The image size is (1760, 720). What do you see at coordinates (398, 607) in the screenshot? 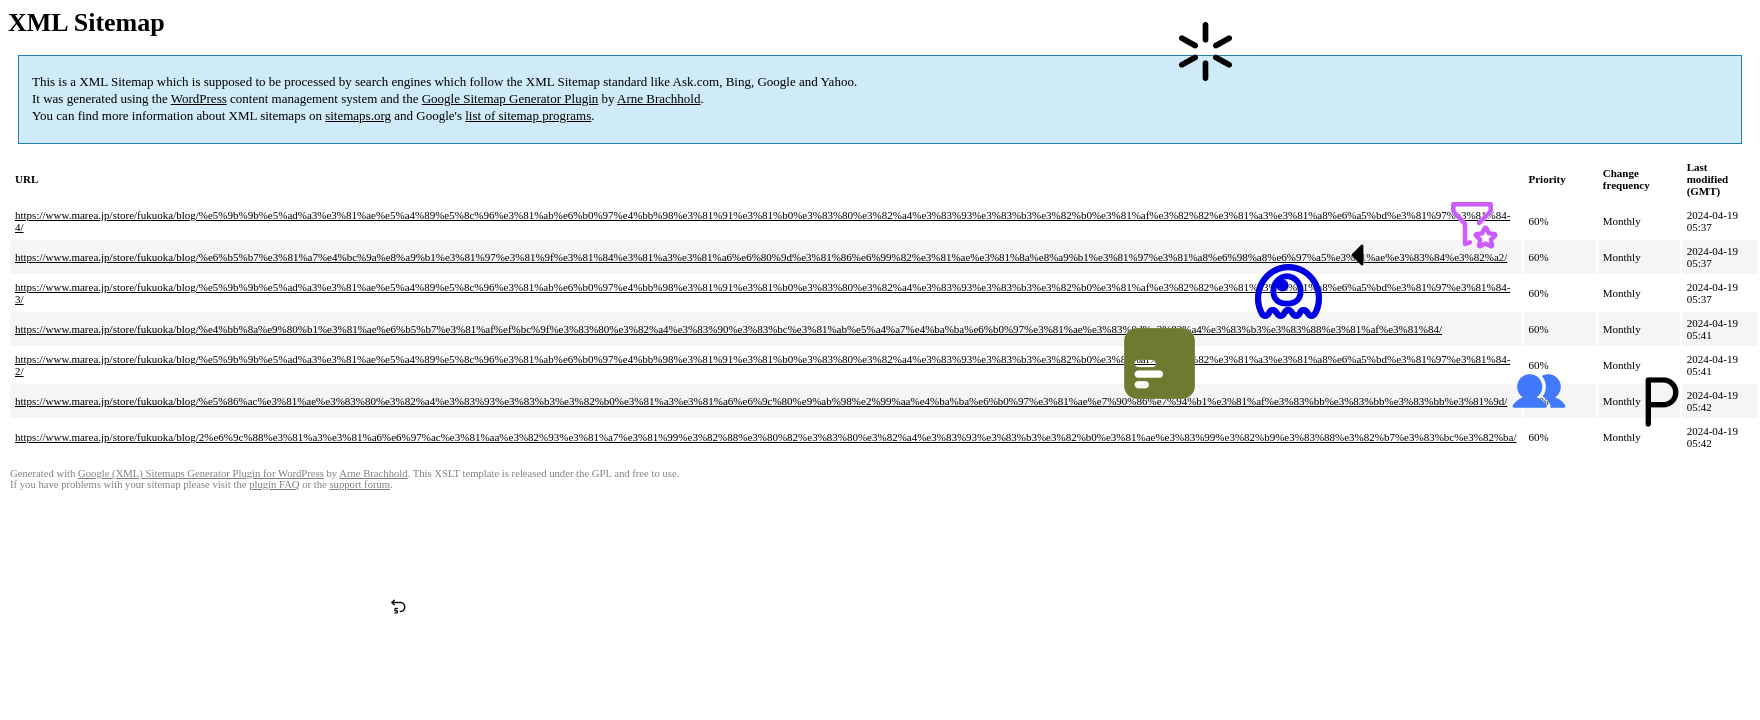
I see `rewind media by 5 seconds` at bounding box center [398, 607].